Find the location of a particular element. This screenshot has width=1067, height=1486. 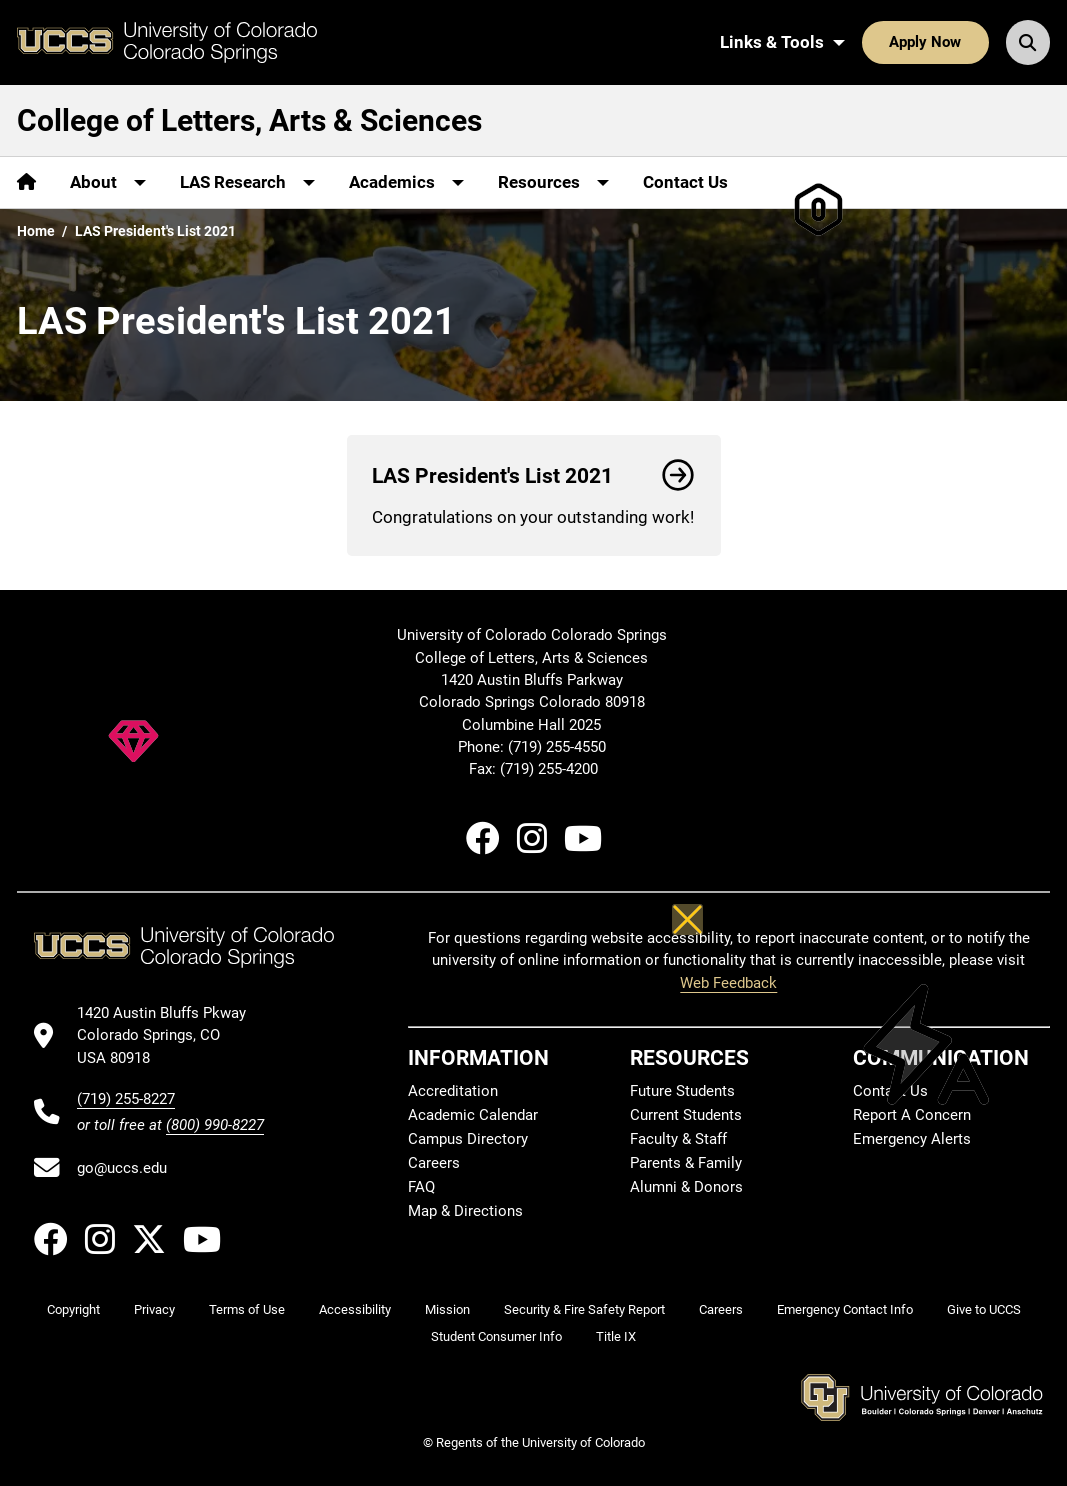

indicates zero items or empty count is located at coordinates (818, 209).